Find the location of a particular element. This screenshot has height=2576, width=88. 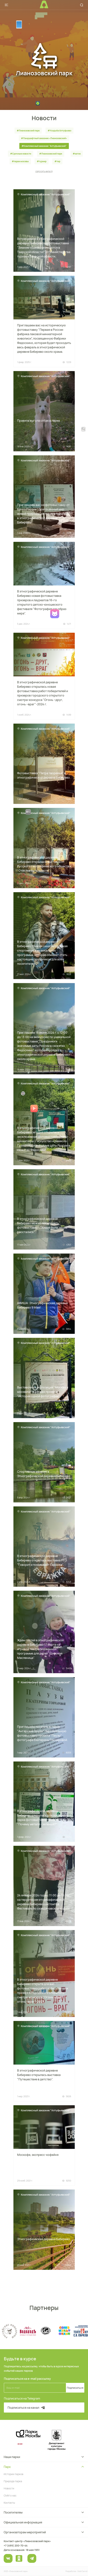

open document viewer application is located at coordinates (83, 429).